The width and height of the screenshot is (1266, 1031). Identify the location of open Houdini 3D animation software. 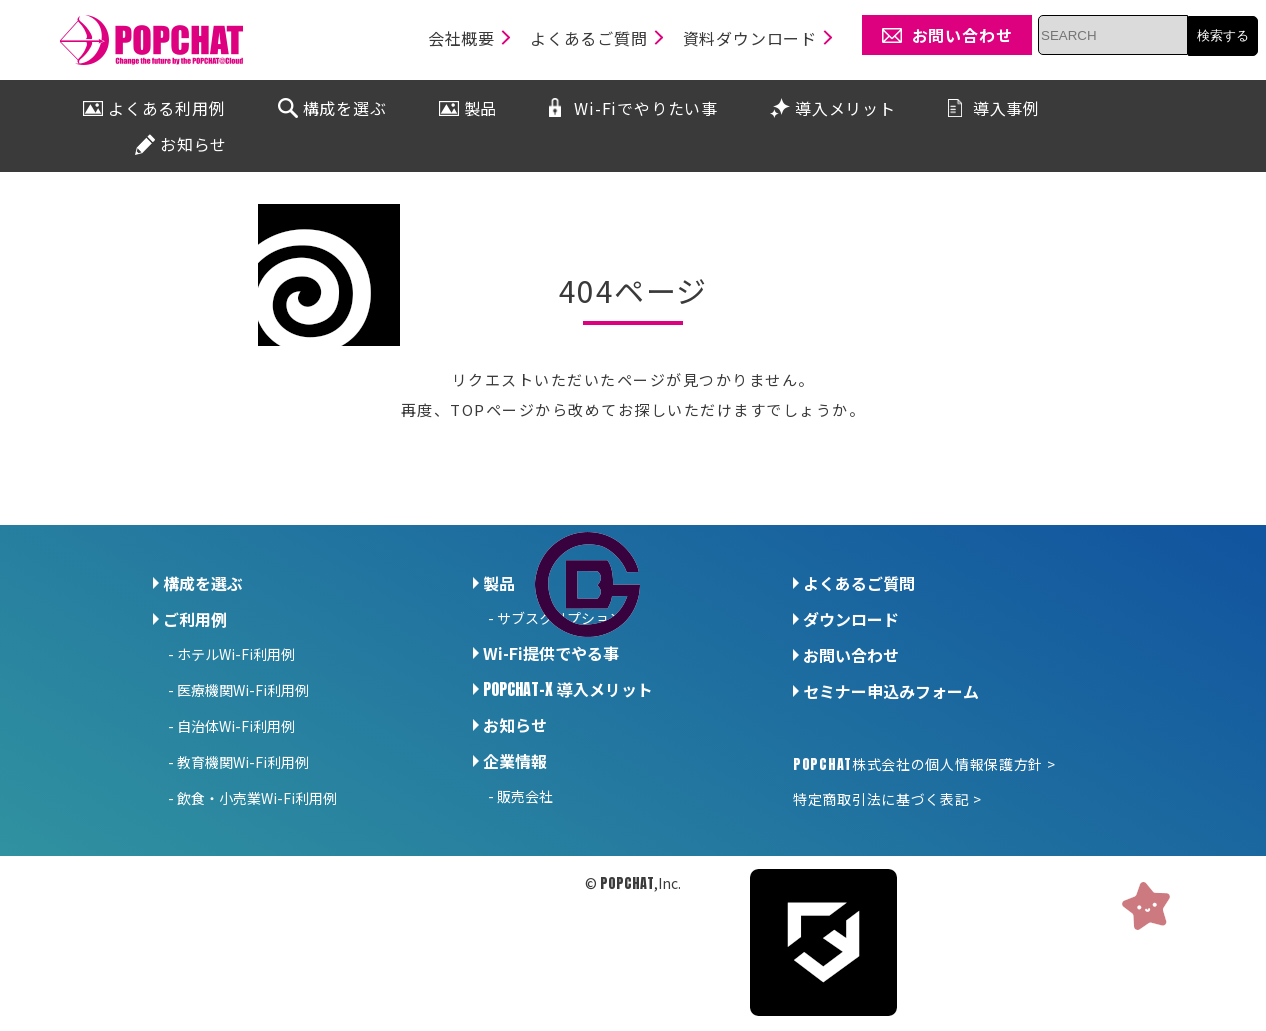
(329, 275).